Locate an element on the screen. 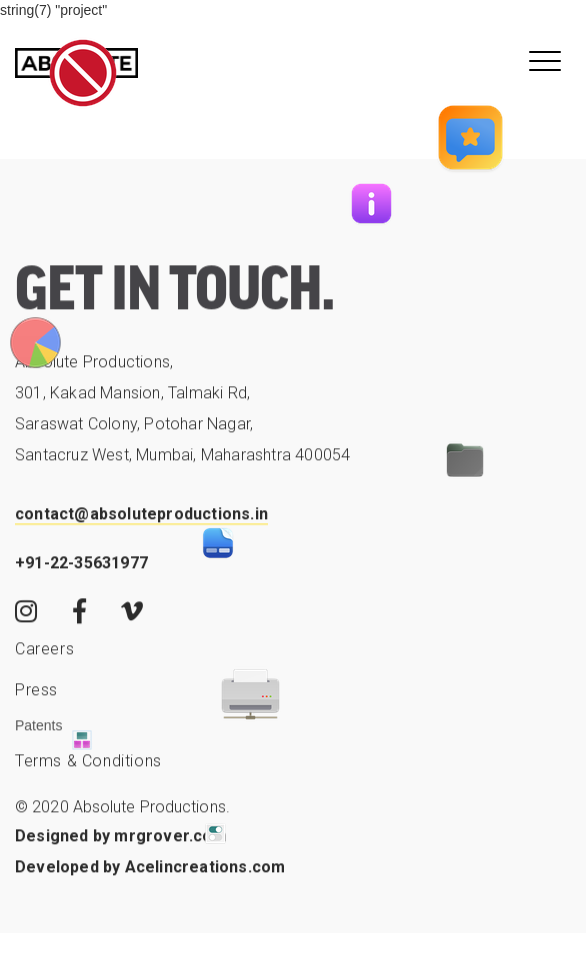 This screenshot has width=586, height=968. open disk usage analyzer app is located at coordinates (35, 342).